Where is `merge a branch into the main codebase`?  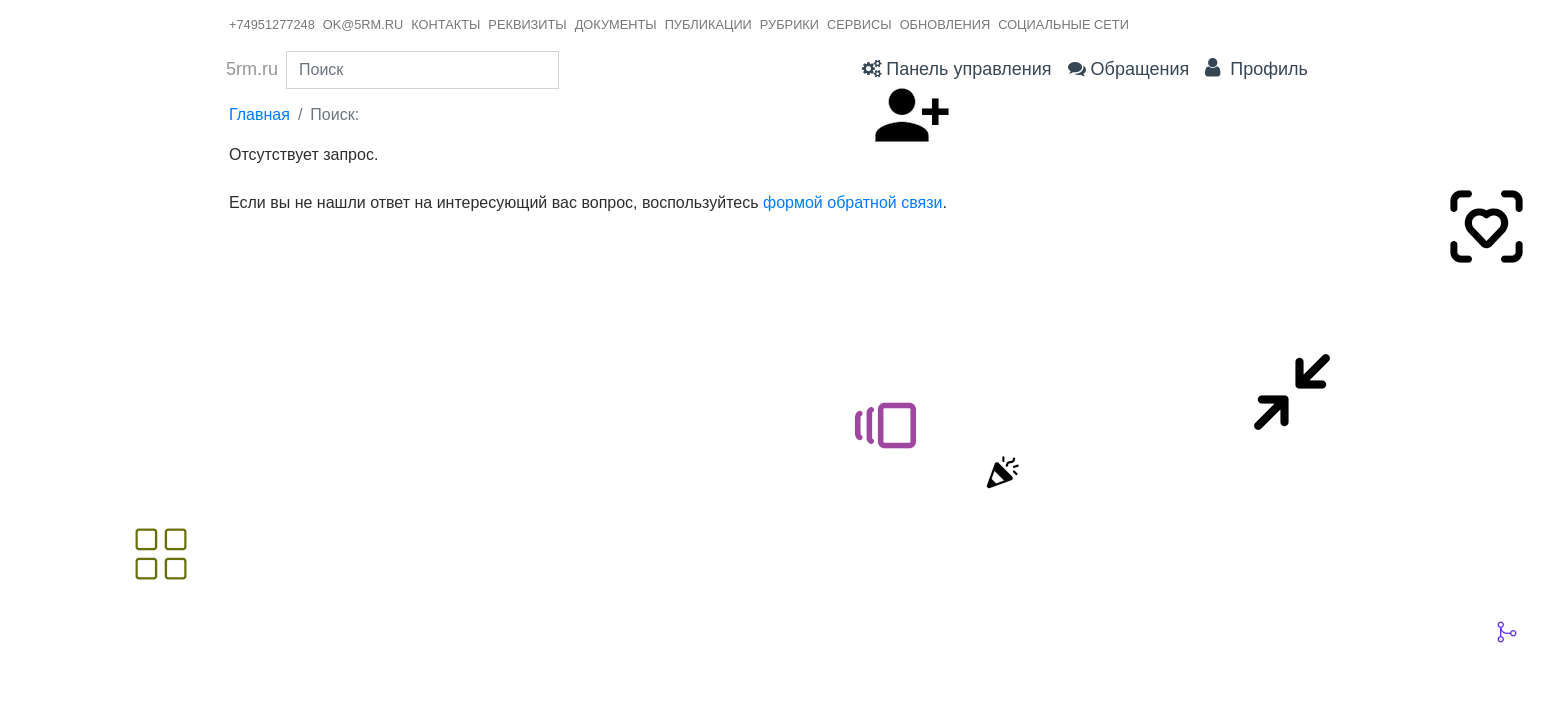
merge a branch into the main codebase is located at coordinates (1507, 632).